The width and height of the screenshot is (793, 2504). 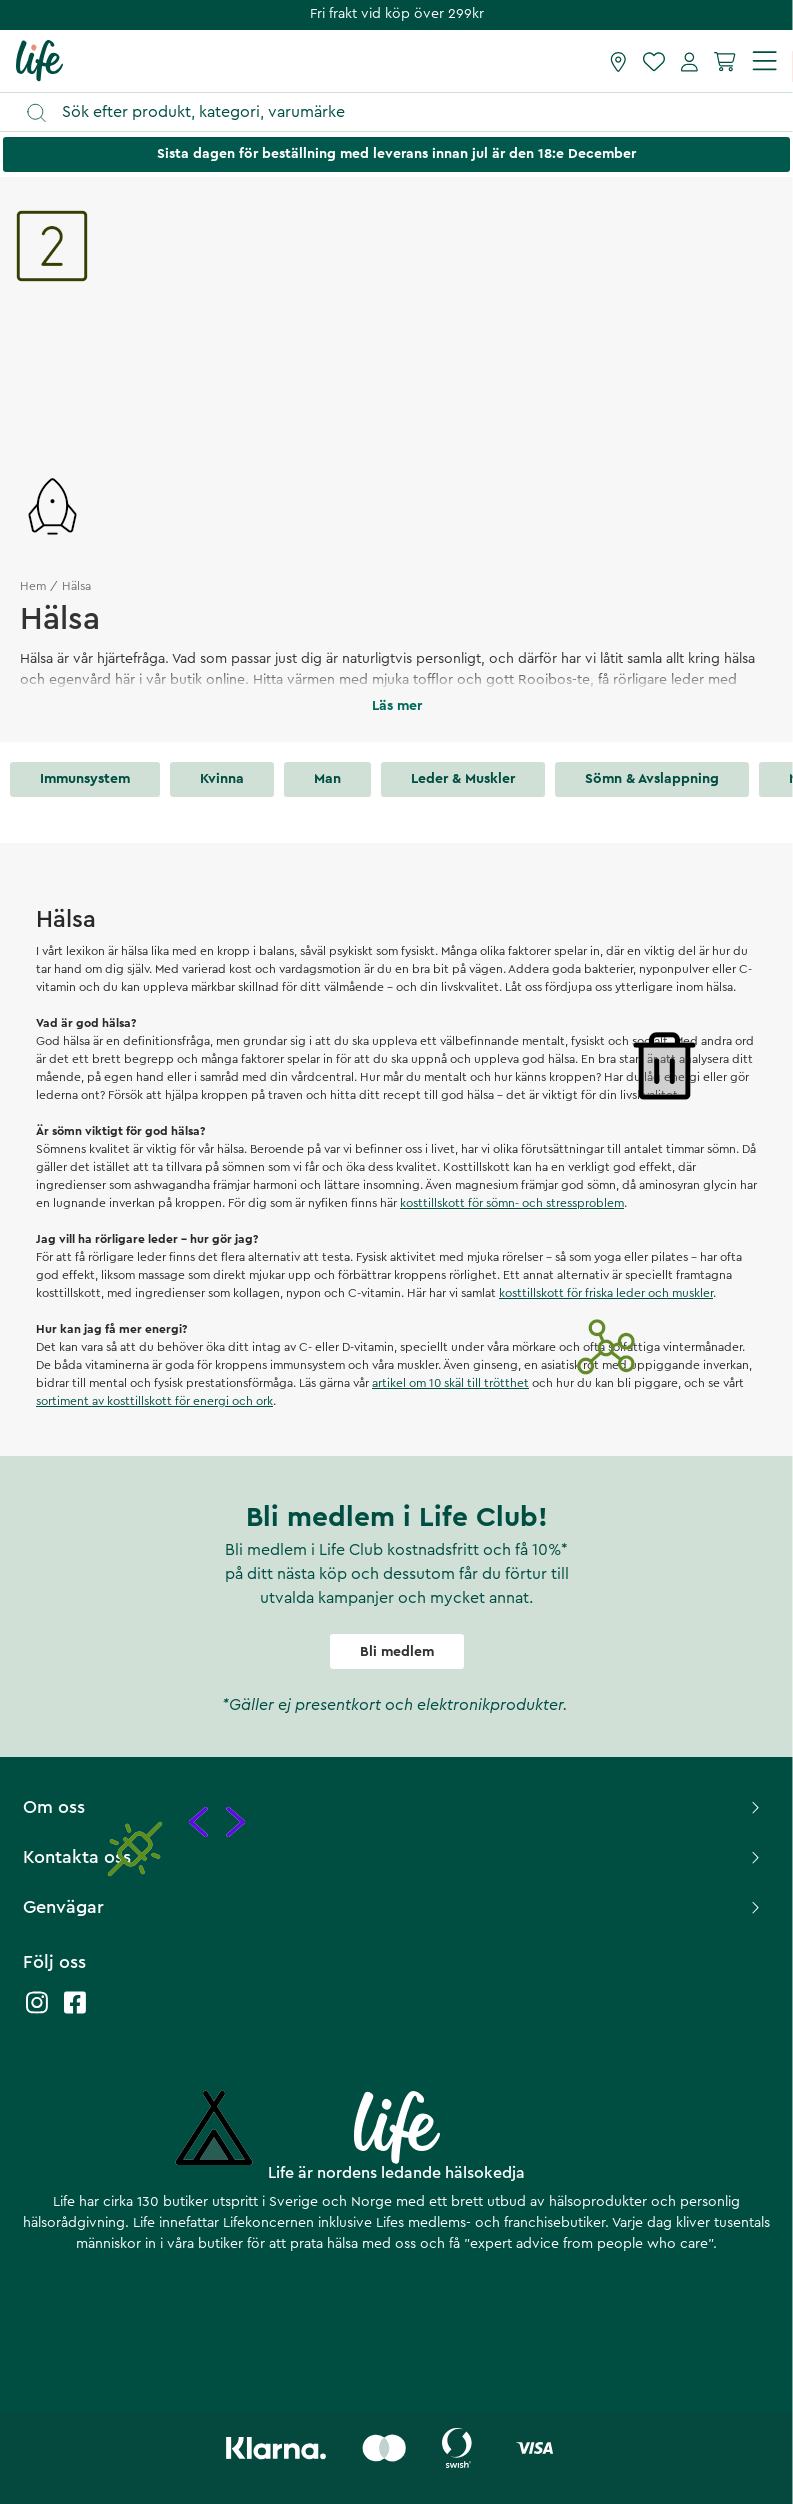 What do you see at coordinates (135, 1849) in the screenshot?
I see `indicates an active connection or paired devices` at bounding box center [135, 1849].